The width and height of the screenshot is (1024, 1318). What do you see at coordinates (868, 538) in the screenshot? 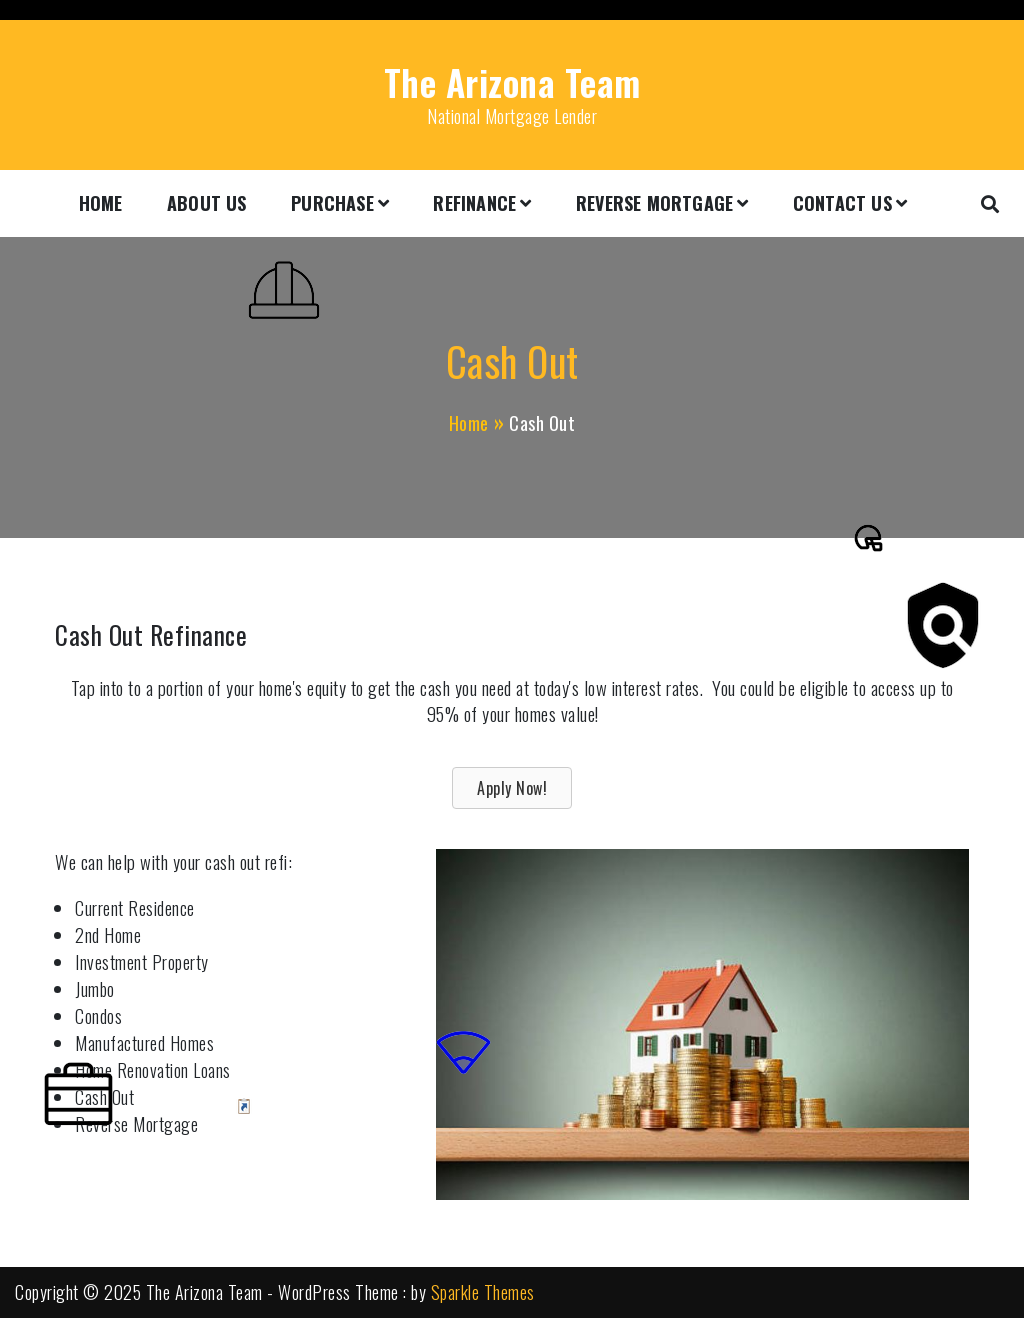
I see `access football or sports content` at bounding box center [868, 538].